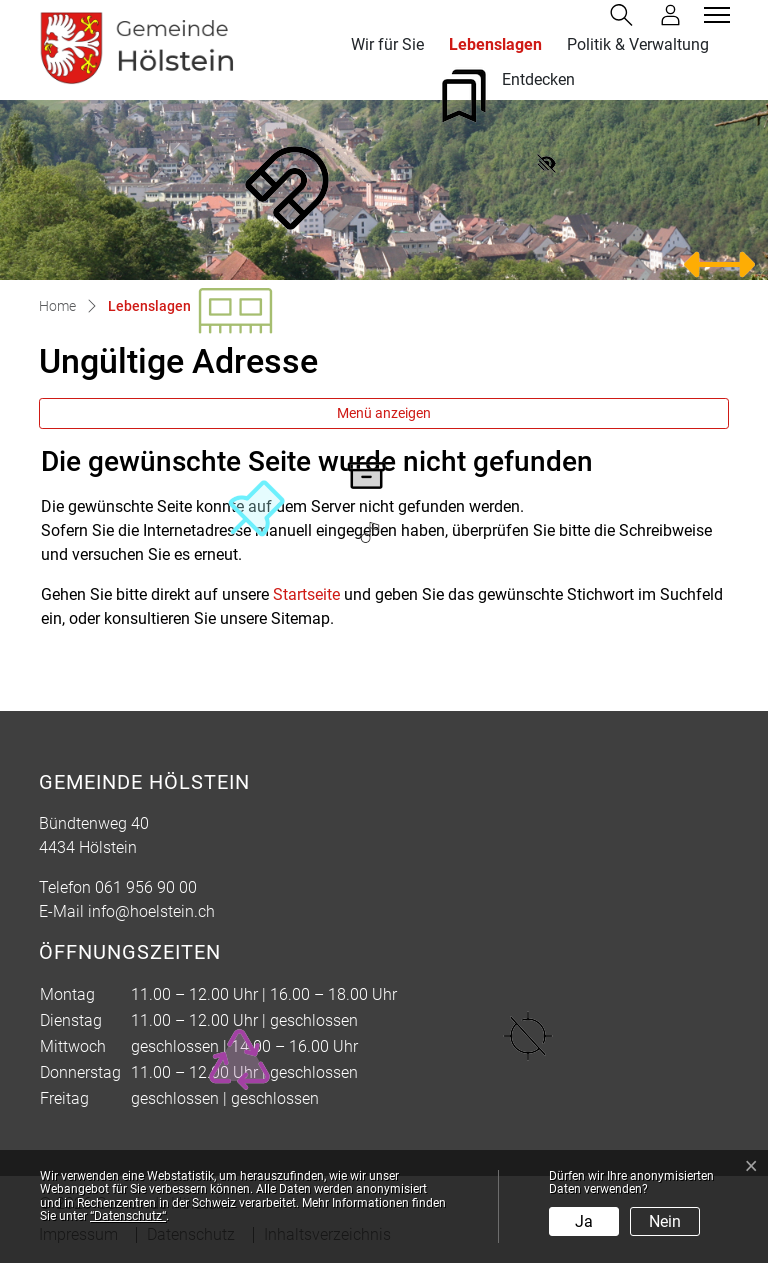 Image resolution: width=768 pixels, height=1263 pixels. What do you see at coordinates (239, 1059) in the screenshot?
I see `recycle or move item to trash` at bounding box center [239, 1059].